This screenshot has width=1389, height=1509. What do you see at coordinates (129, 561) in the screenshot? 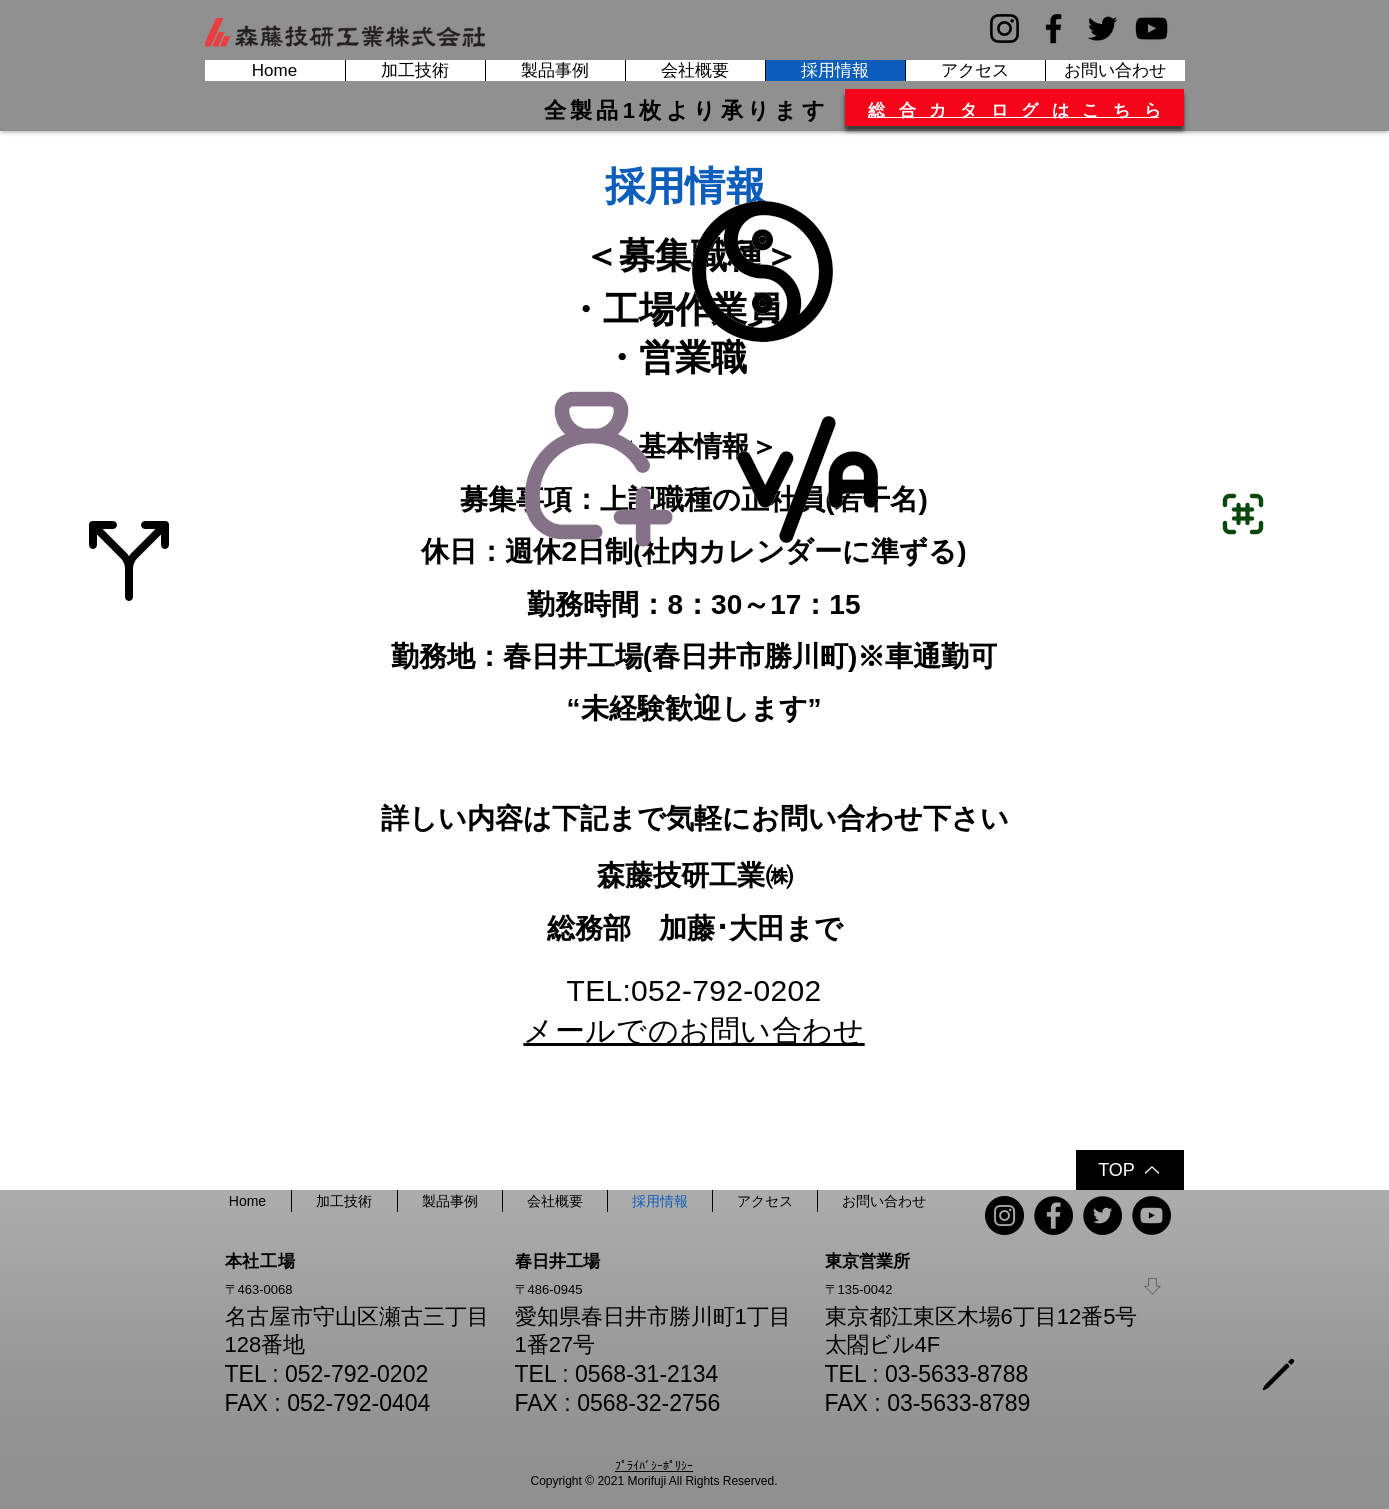
I see `split into two paths or options` at bounding box center [129, 561].